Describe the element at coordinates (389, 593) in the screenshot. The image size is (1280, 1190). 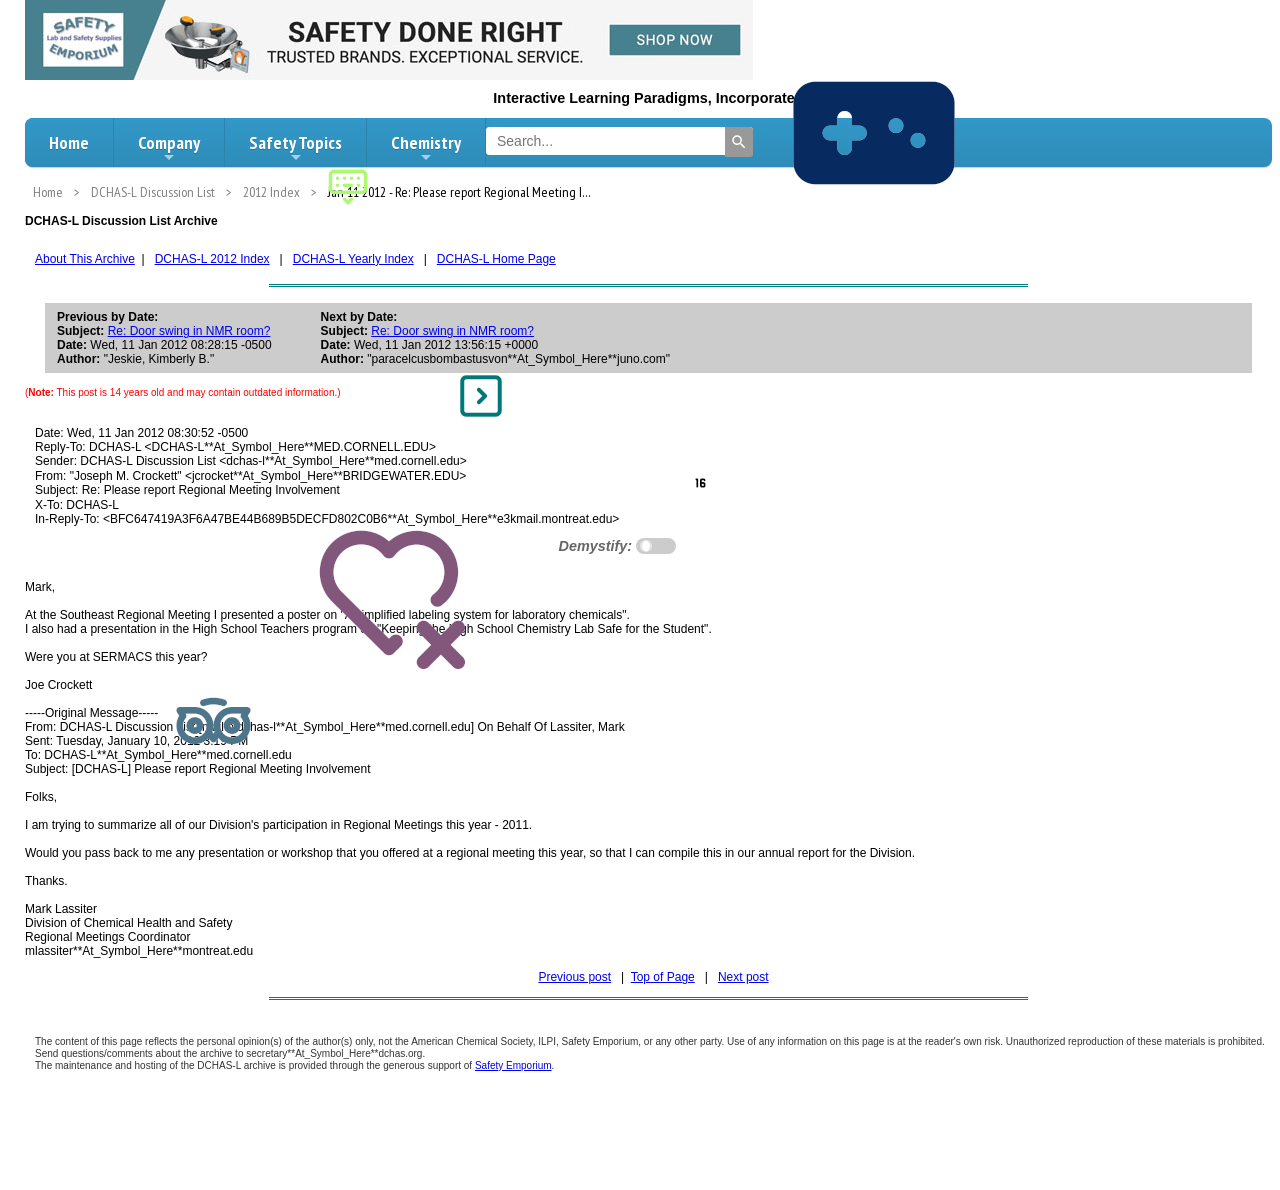
I see `remove from favorites` at that location.